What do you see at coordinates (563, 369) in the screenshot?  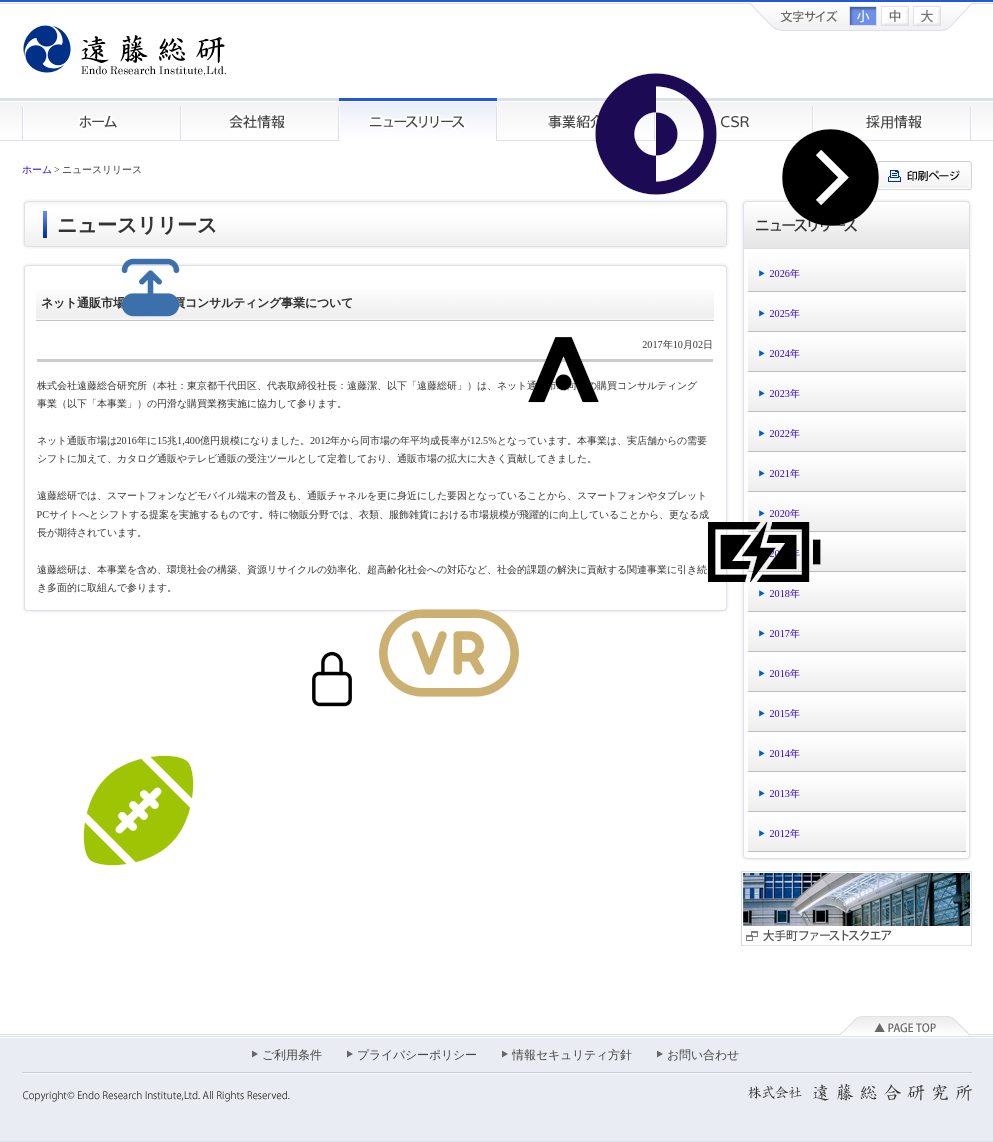 I see `ionic appflow logo` at bounding box center [563, 369].